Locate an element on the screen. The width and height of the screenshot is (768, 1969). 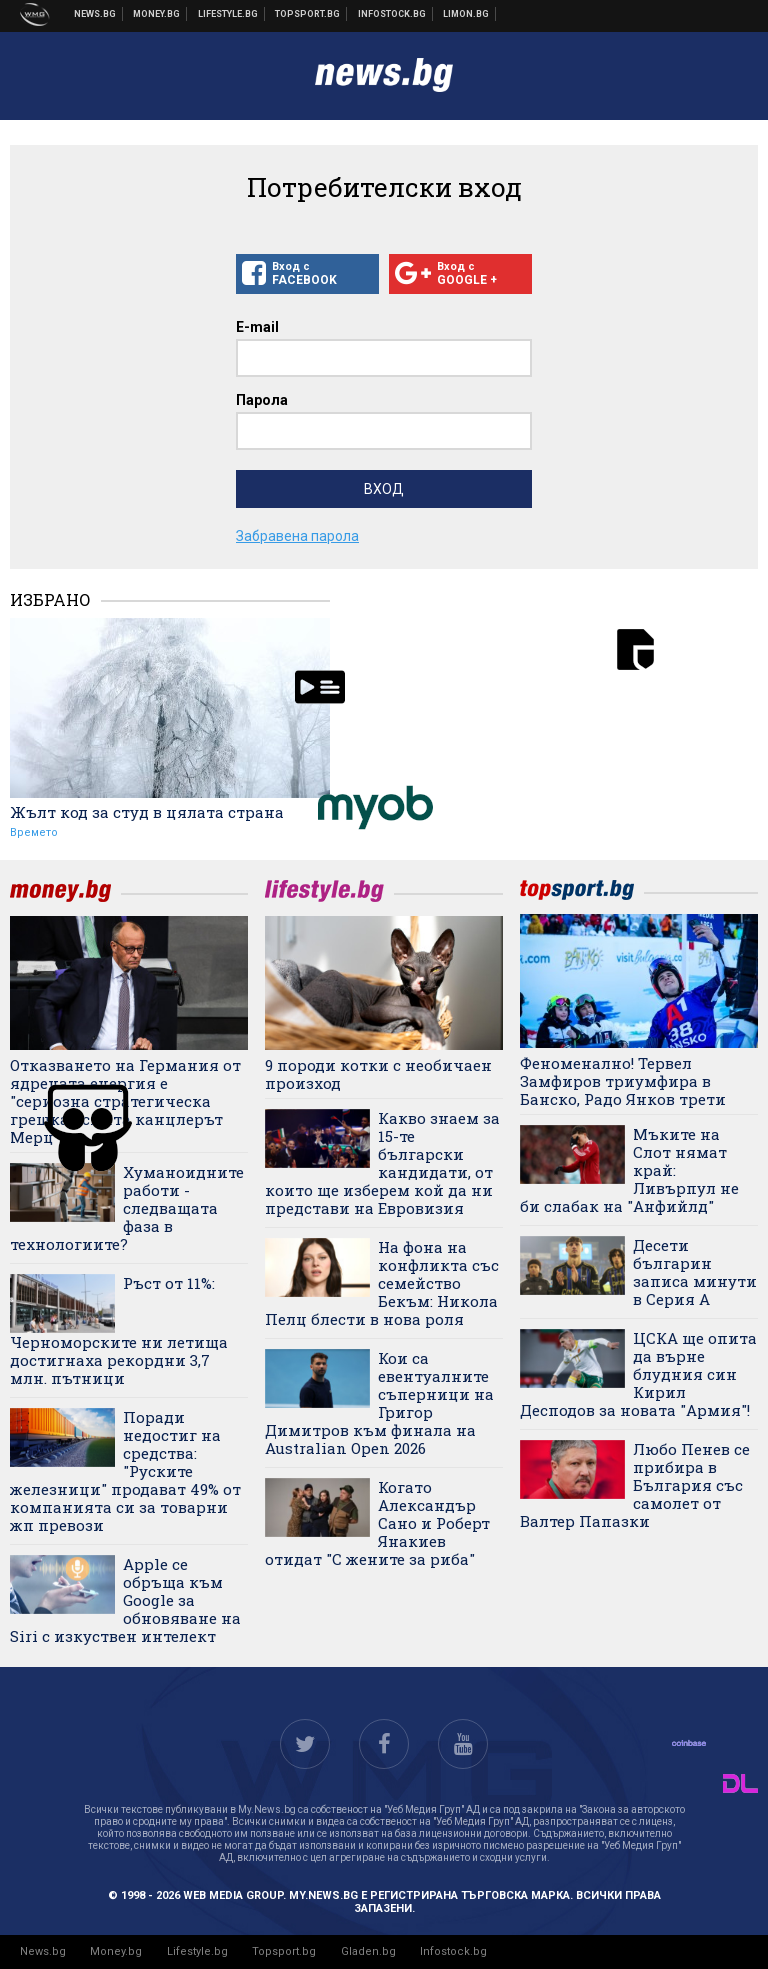
access MYOB accounting software is located at coordinates (375, 807).